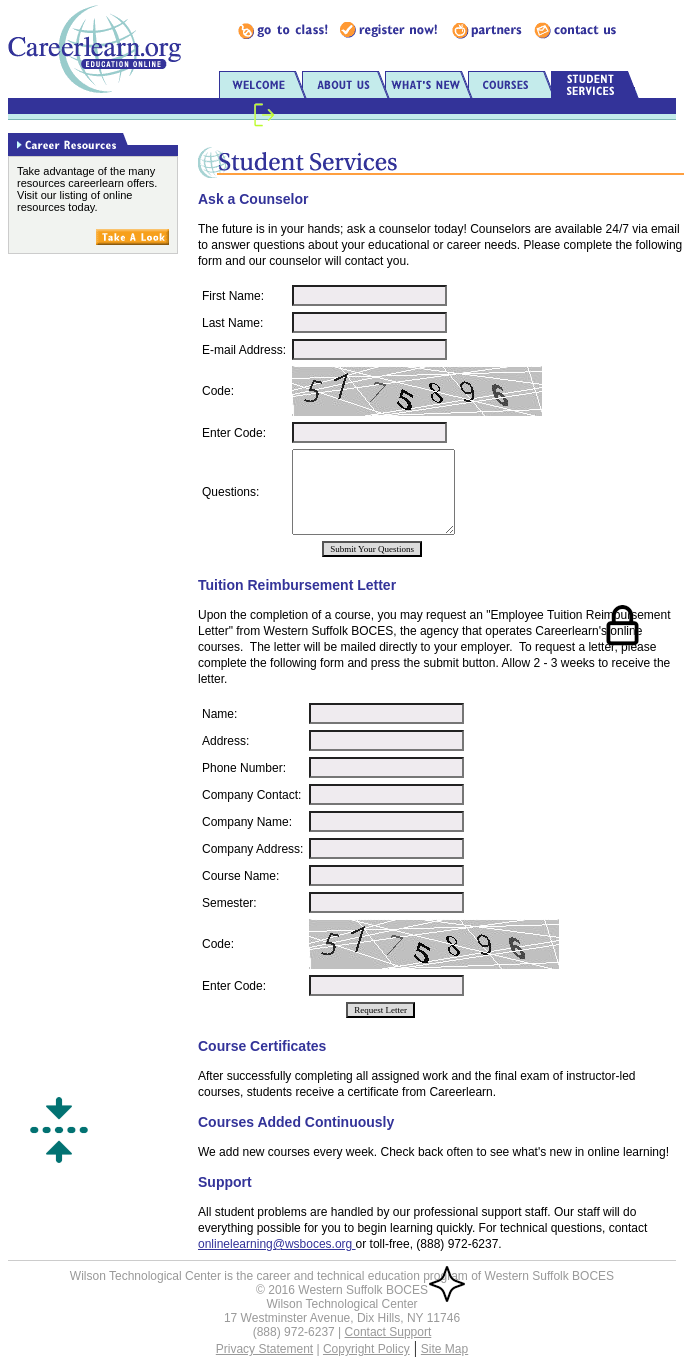  What do you see at coordinates (447, 1284) in the screenshot?
I see `indicates AI-generated or enhanced content` at bounding box center [447, 1284].